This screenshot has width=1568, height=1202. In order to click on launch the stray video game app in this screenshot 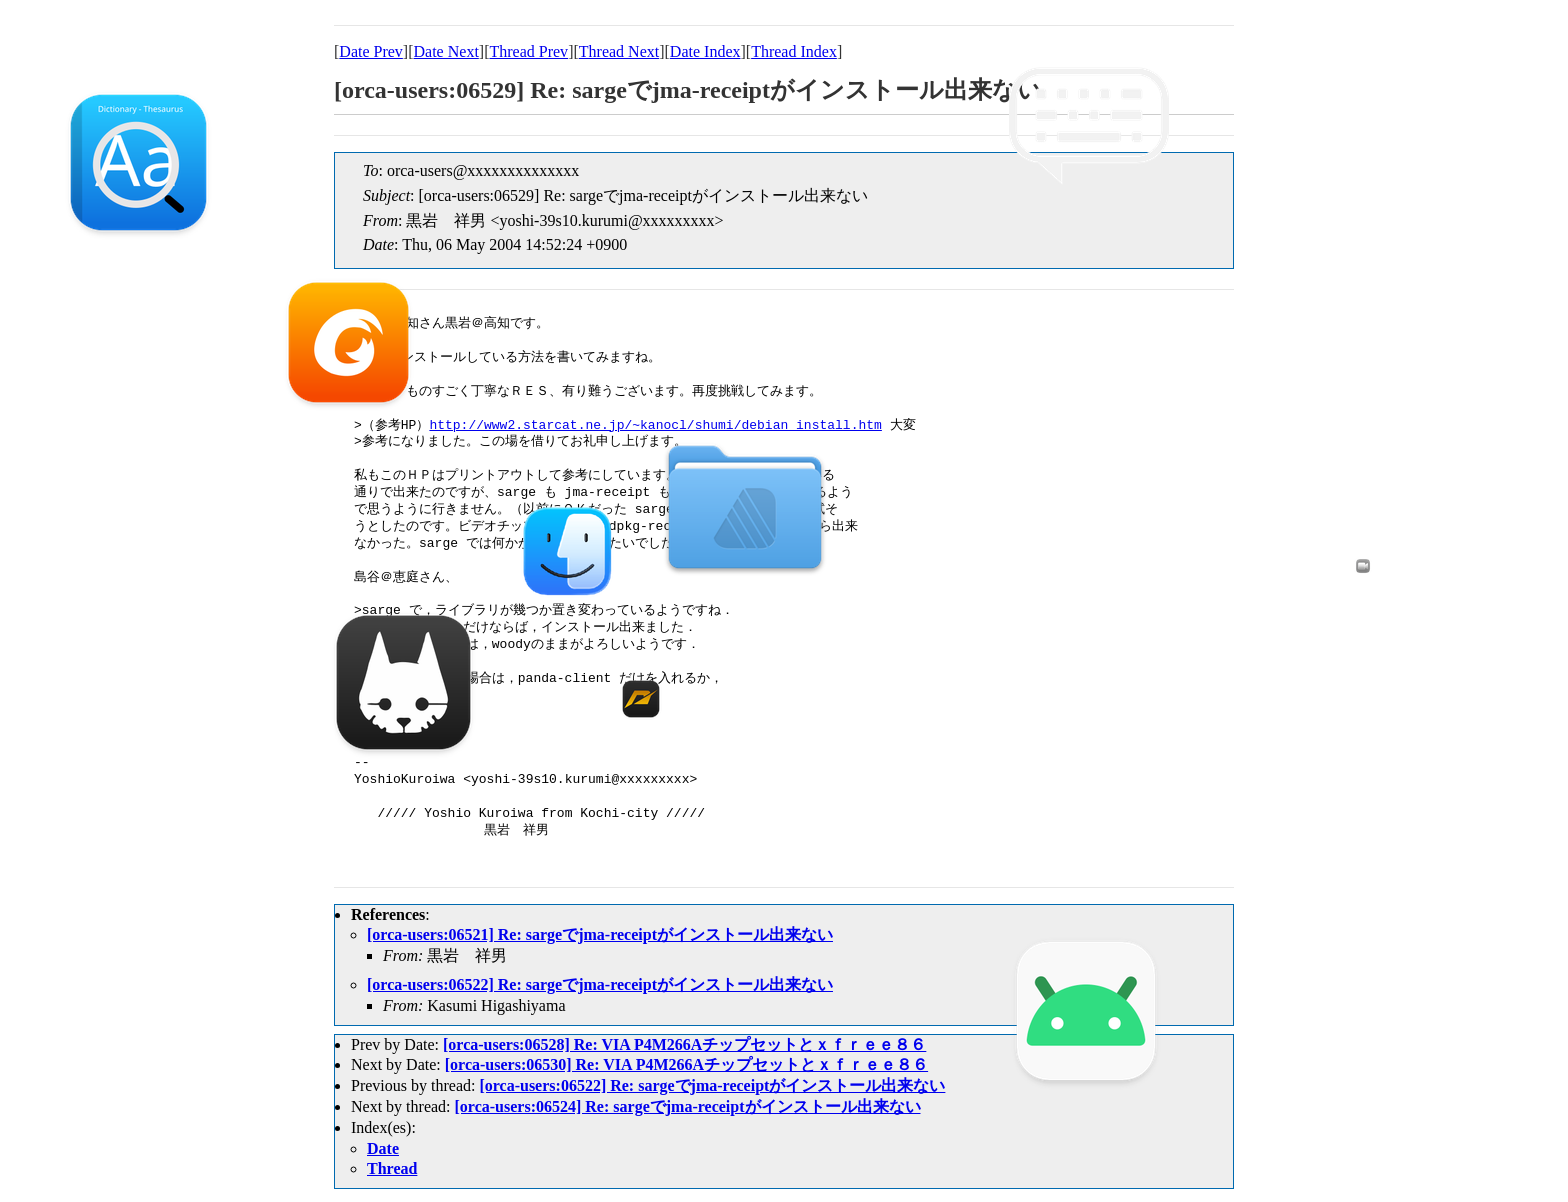, I will do `click(403, 682)`.